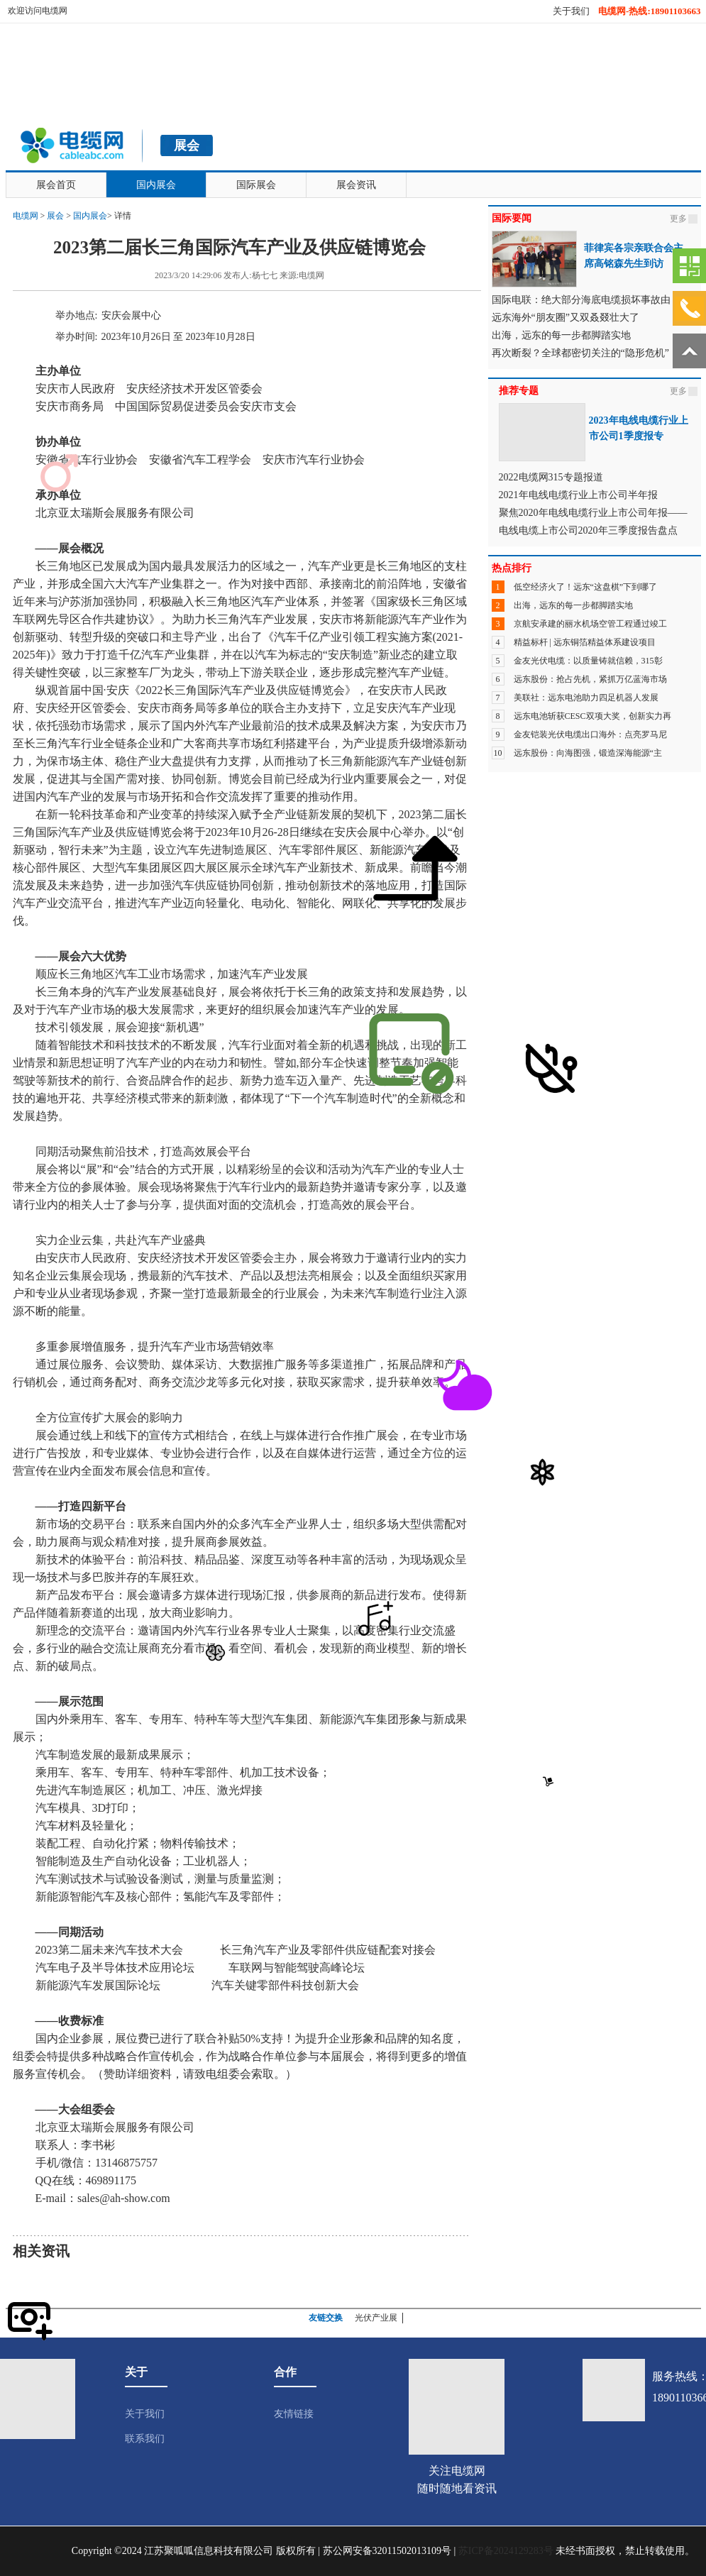 Image resolution: width=706 pixels, height=2576 pixels. Describe the element at coordinates (29, 2317) in the screenshot. I see `add funds to your account` at that location.